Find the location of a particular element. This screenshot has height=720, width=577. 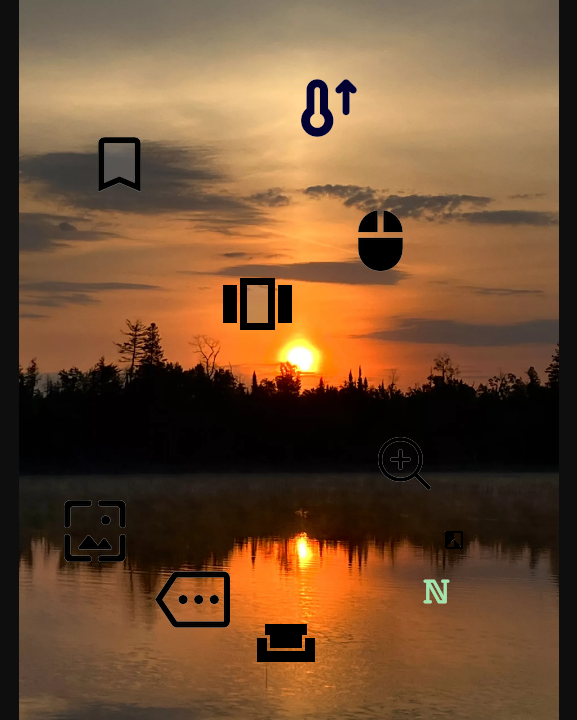

view more options or actions is located at coordinates (192, 599).